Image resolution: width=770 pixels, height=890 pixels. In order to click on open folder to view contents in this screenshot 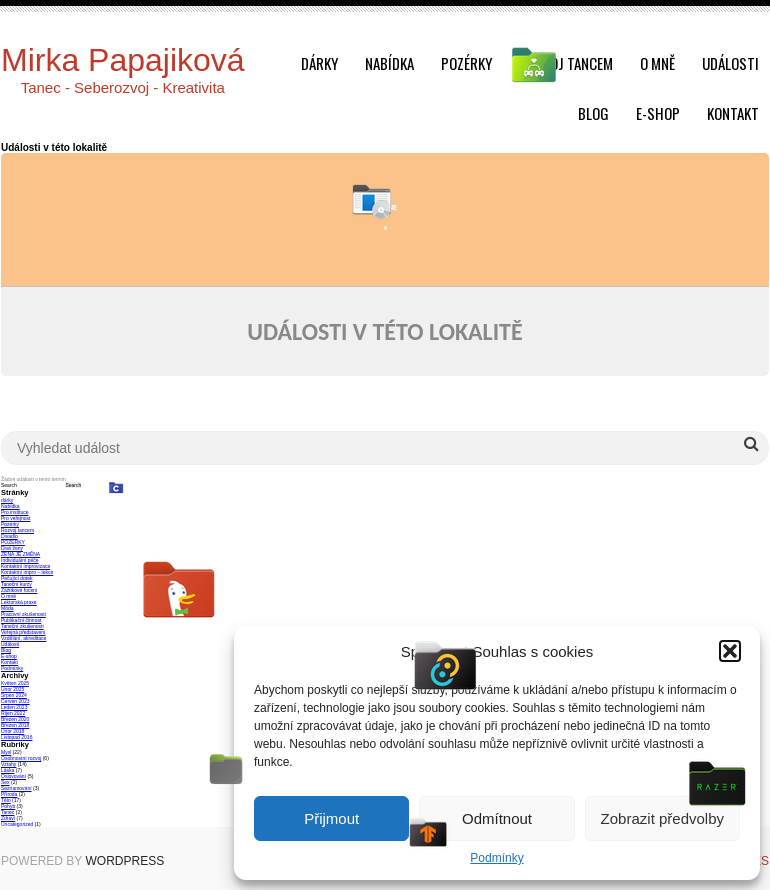, I will do `click(226, 769)`.